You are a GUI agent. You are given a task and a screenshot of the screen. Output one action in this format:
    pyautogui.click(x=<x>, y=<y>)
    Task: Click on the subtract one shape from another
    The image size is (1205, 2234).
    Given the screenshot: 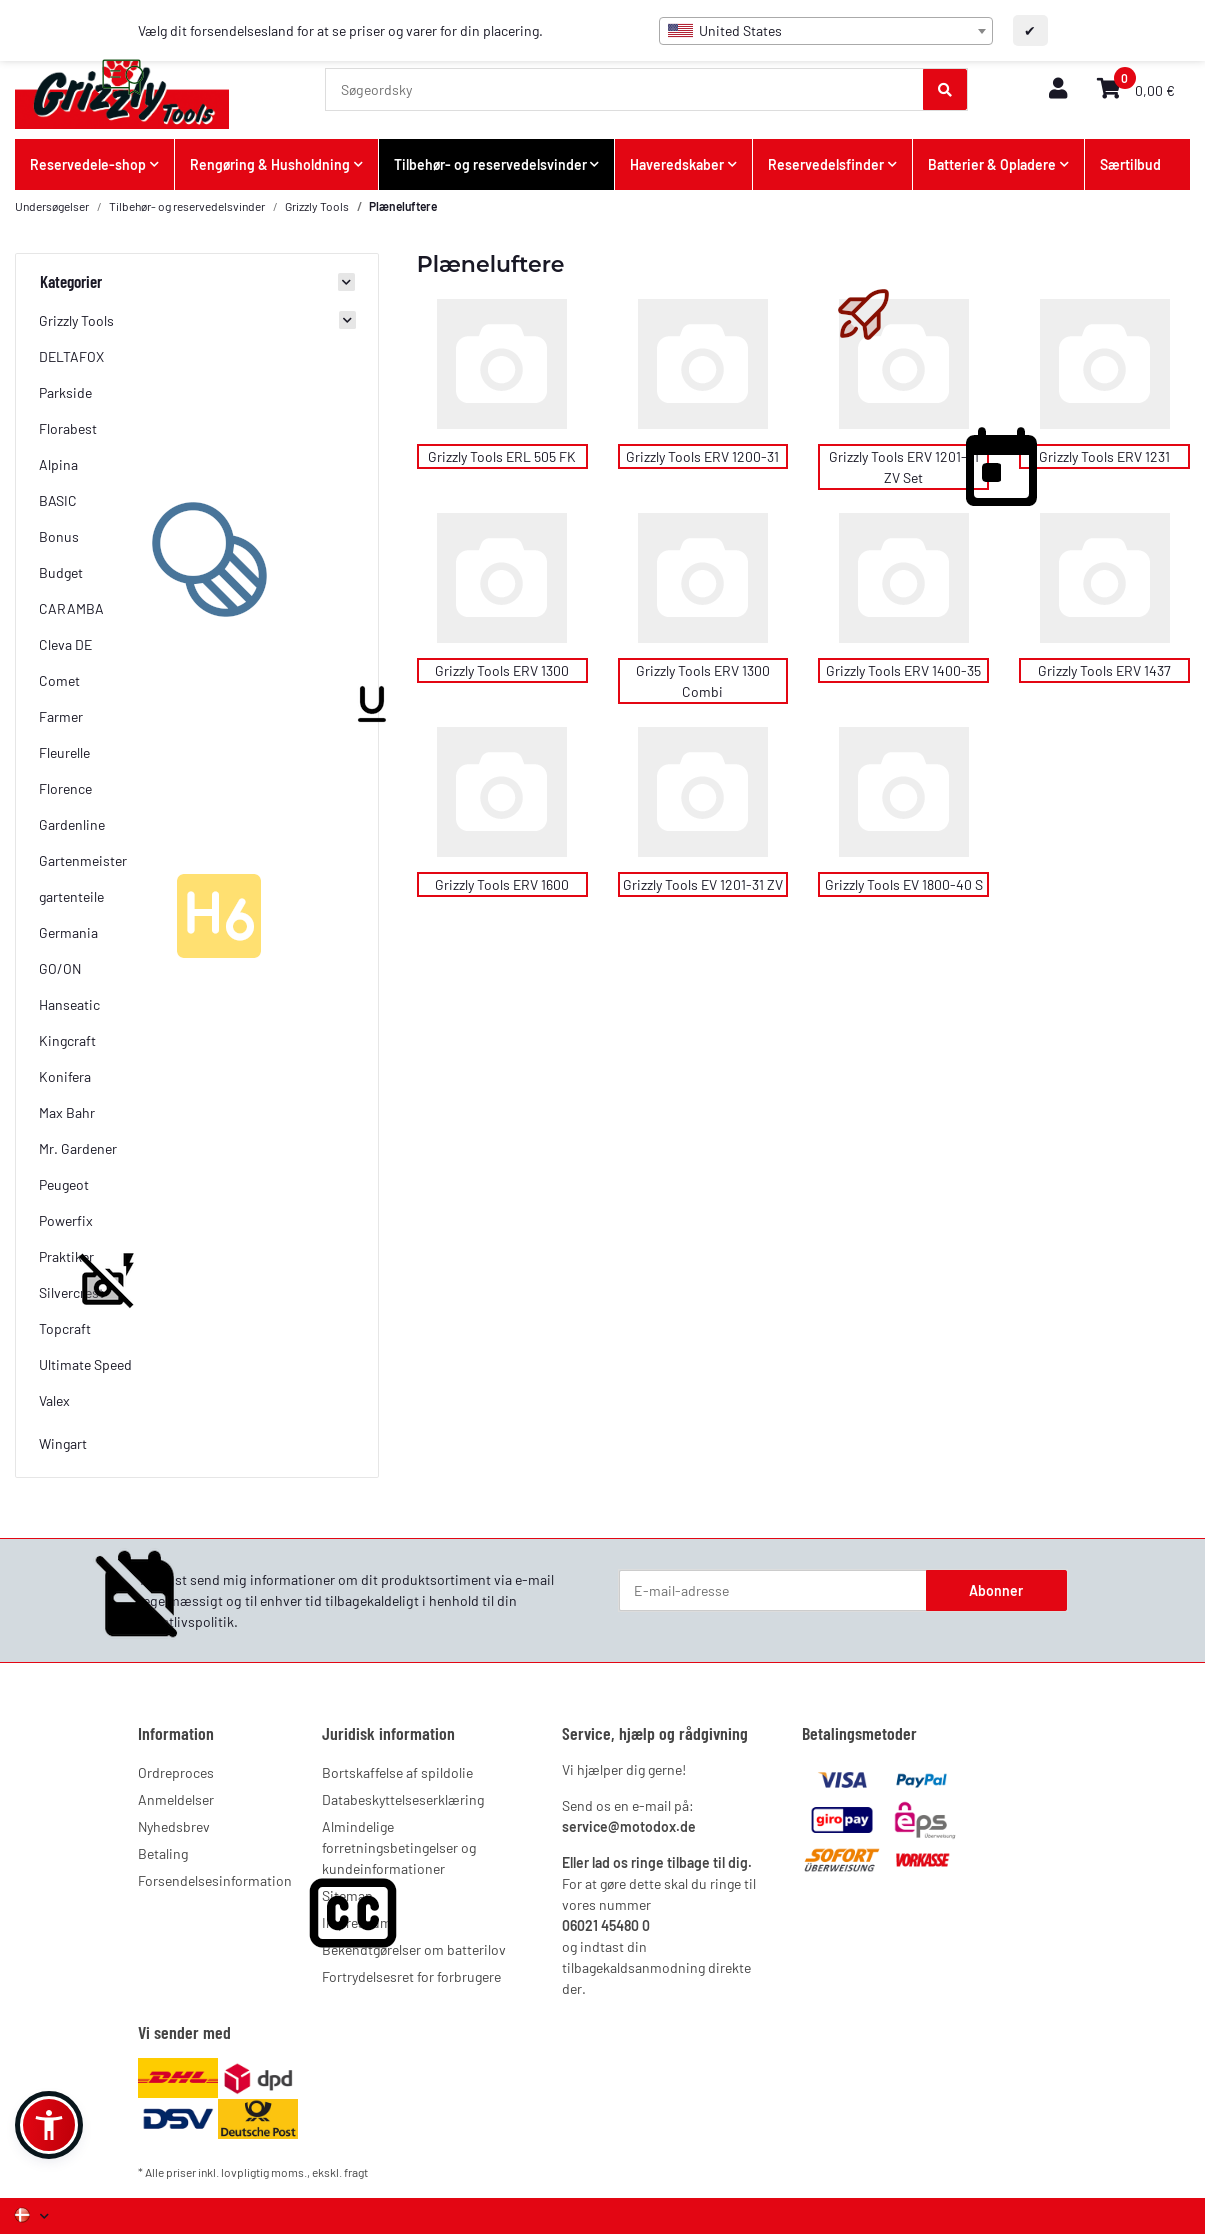 What is the action you would take?
    pyautogui.click(x=209, y=559)
    